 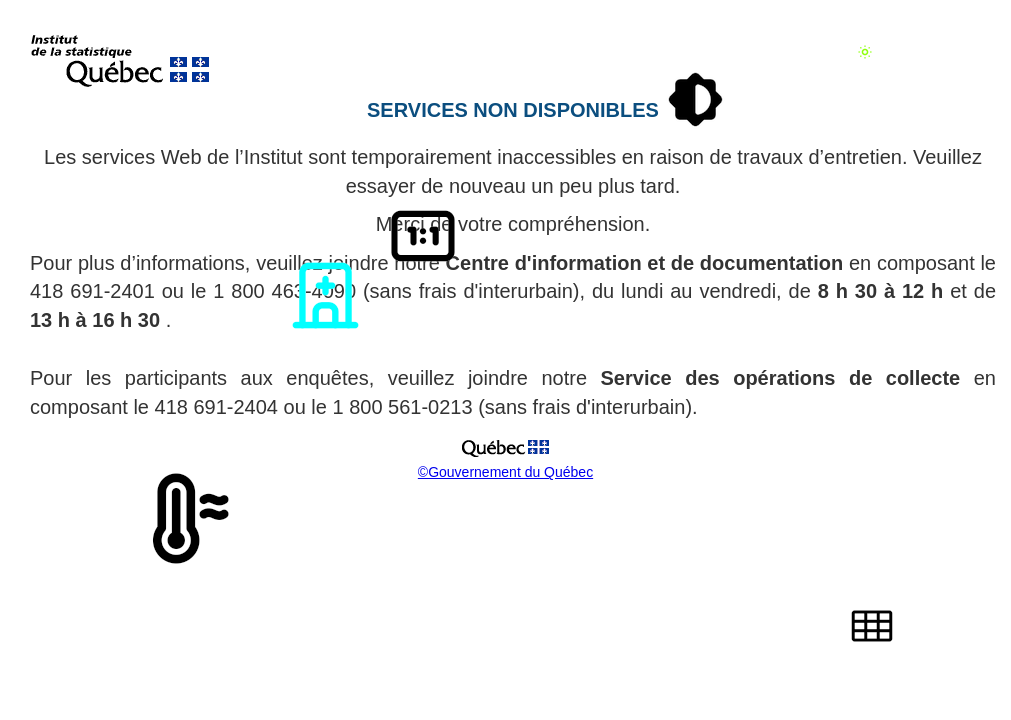 I want to click on view all apps or menu options, so click(x=872, y=626).